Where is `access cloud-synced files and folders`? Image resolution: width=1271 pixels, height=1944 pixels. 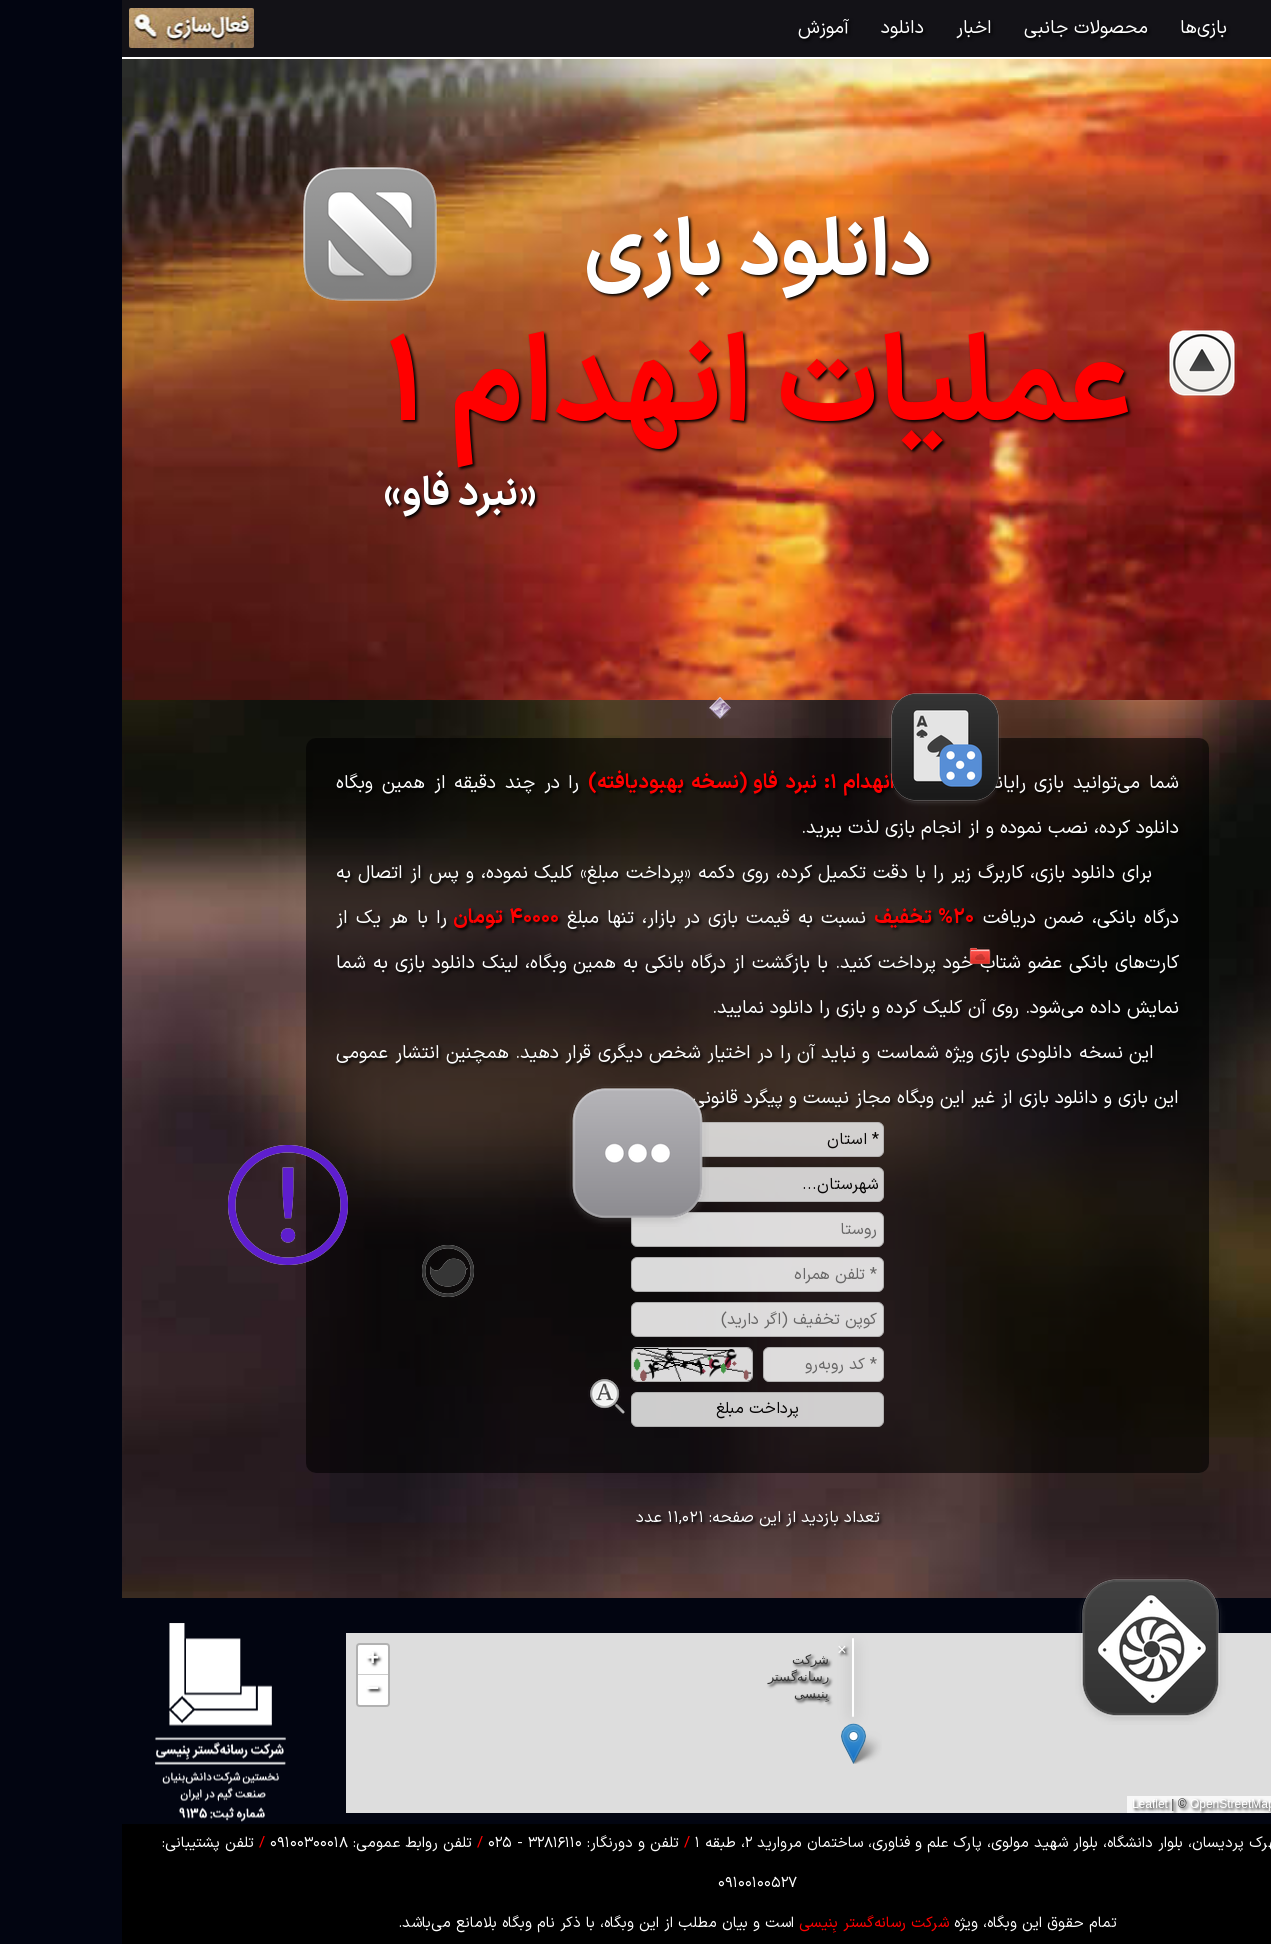 access cloud-synced files and folders is located at coordinates (980, 956).